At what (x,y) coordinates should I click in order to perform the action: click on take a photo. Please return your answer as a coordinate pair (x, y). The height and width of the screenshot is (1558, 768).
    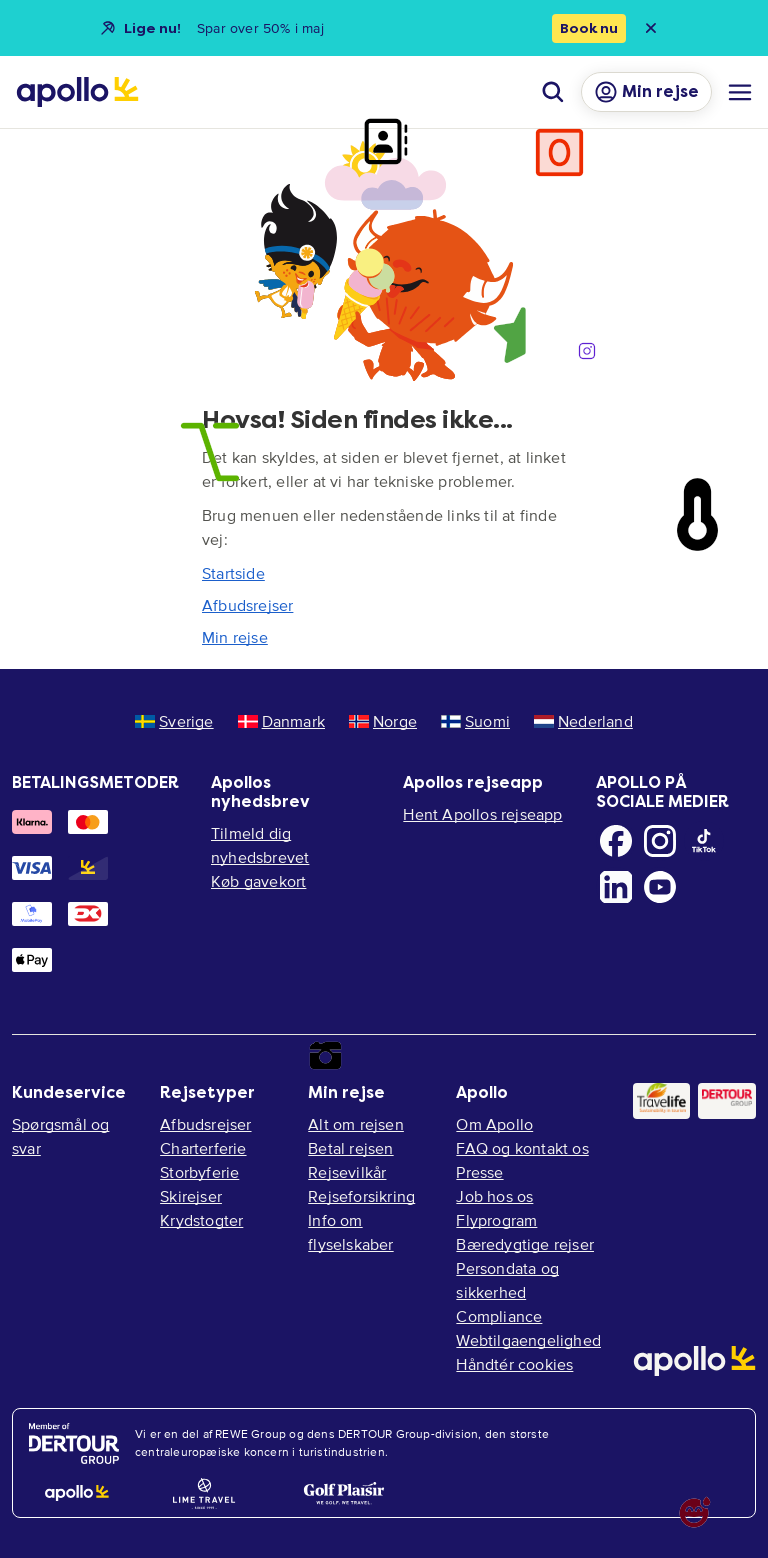
    Looking at the image, I should click on (325, 1055).